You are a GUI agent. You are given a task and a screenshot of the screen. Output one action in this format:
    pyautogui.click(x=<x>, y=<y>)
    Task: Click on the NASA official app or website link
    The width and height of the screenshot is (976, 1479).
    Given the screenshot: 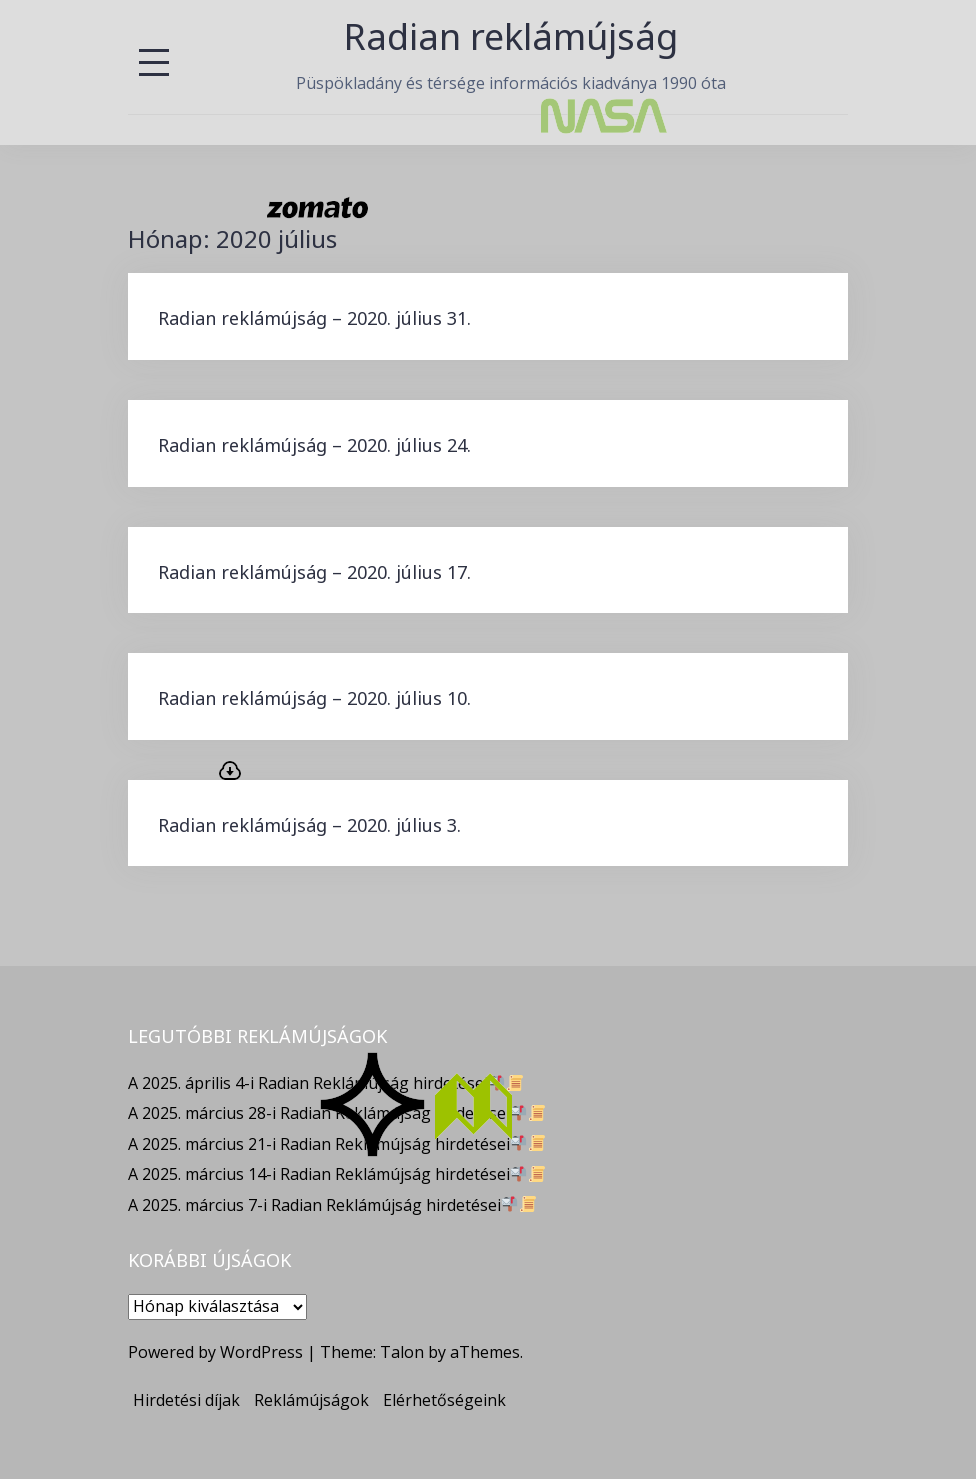 What is the action you would take?
    pyautogui.click(x=604, y=116)
    